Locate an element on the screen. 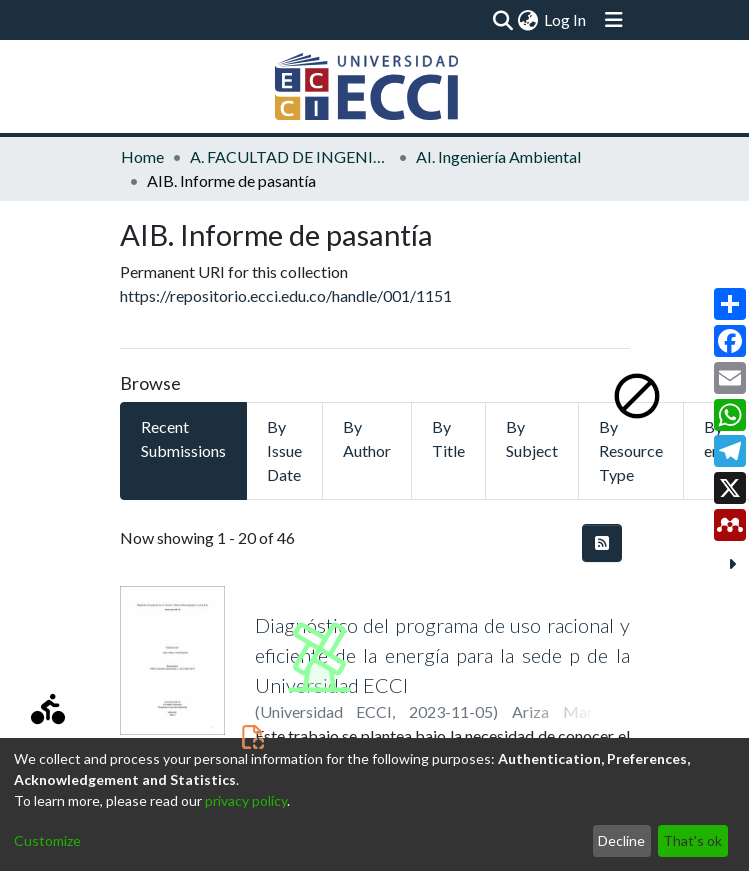 The width and height of the screenshot is (749, 871). access cycling or bike route options is located at coordinates (48, 709).